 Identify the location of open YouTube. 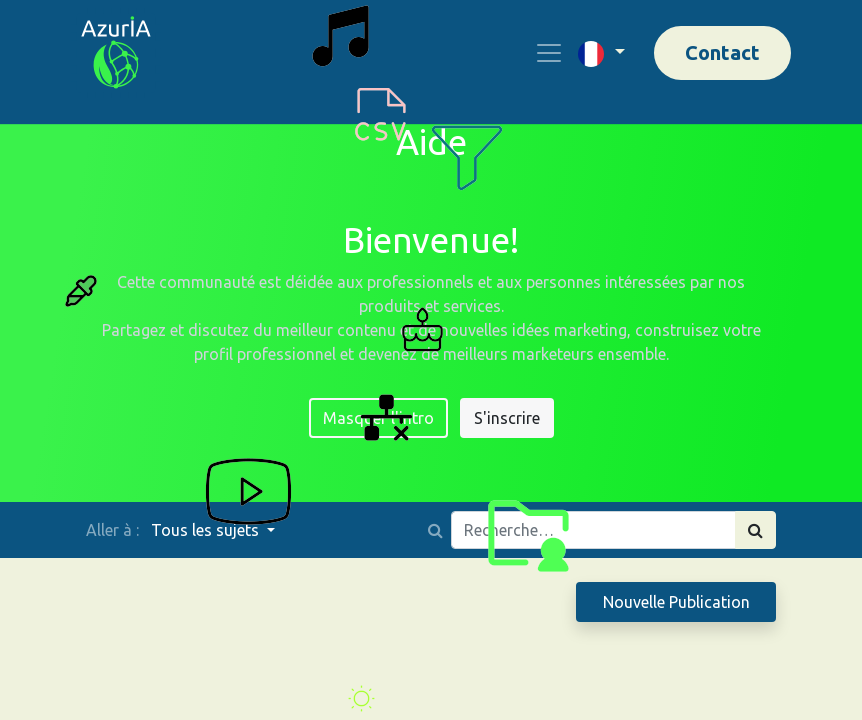
(248, 491).